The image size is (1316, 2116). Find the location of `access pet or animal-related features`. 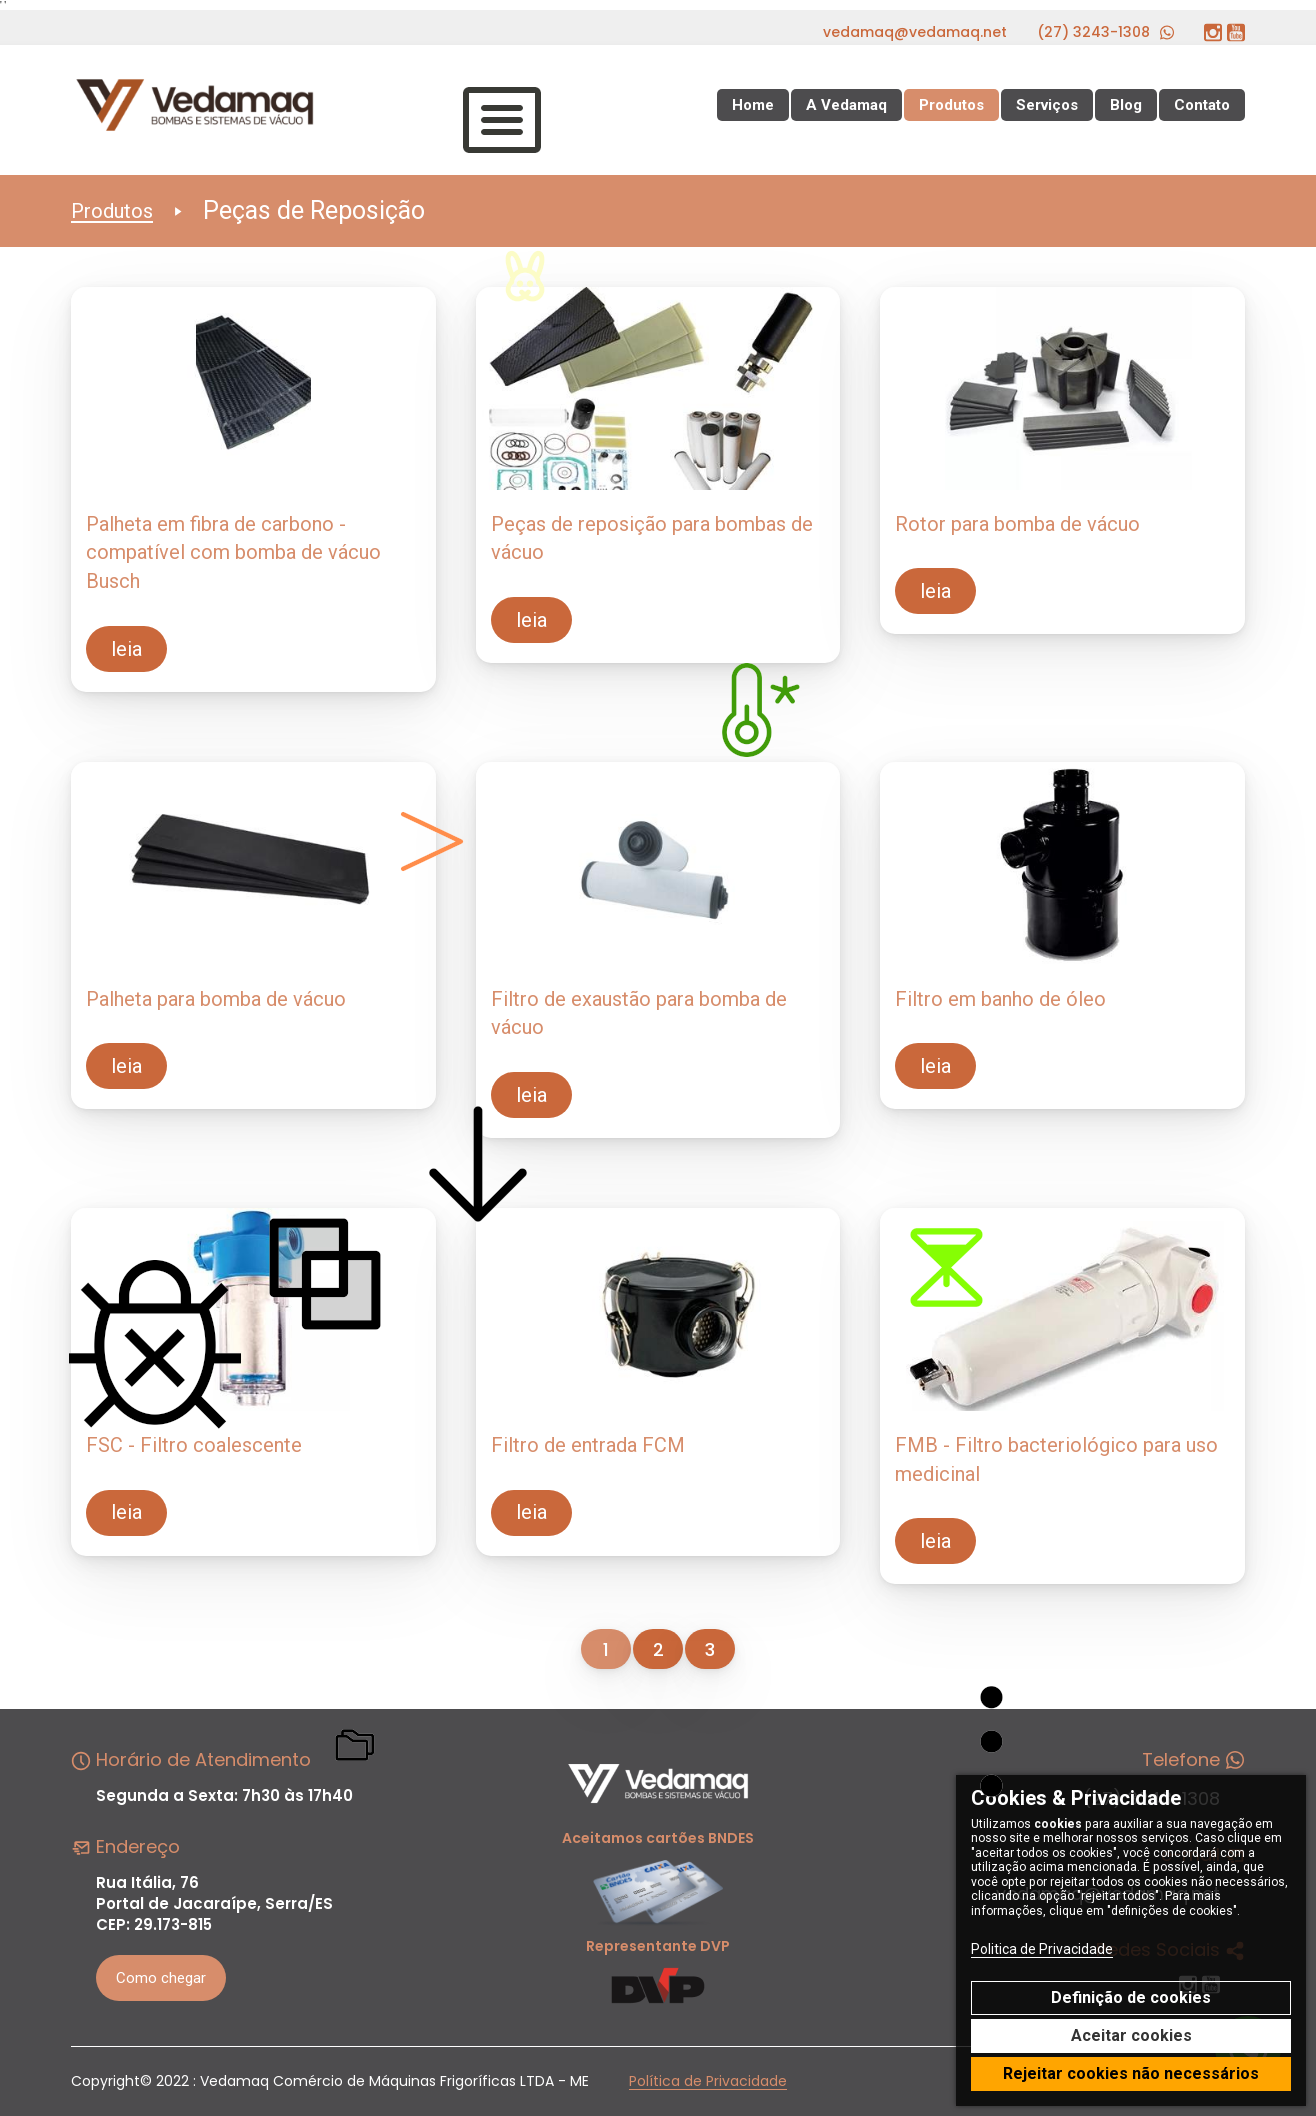

access pet or animal-related features is located at coordinates (525, 277).